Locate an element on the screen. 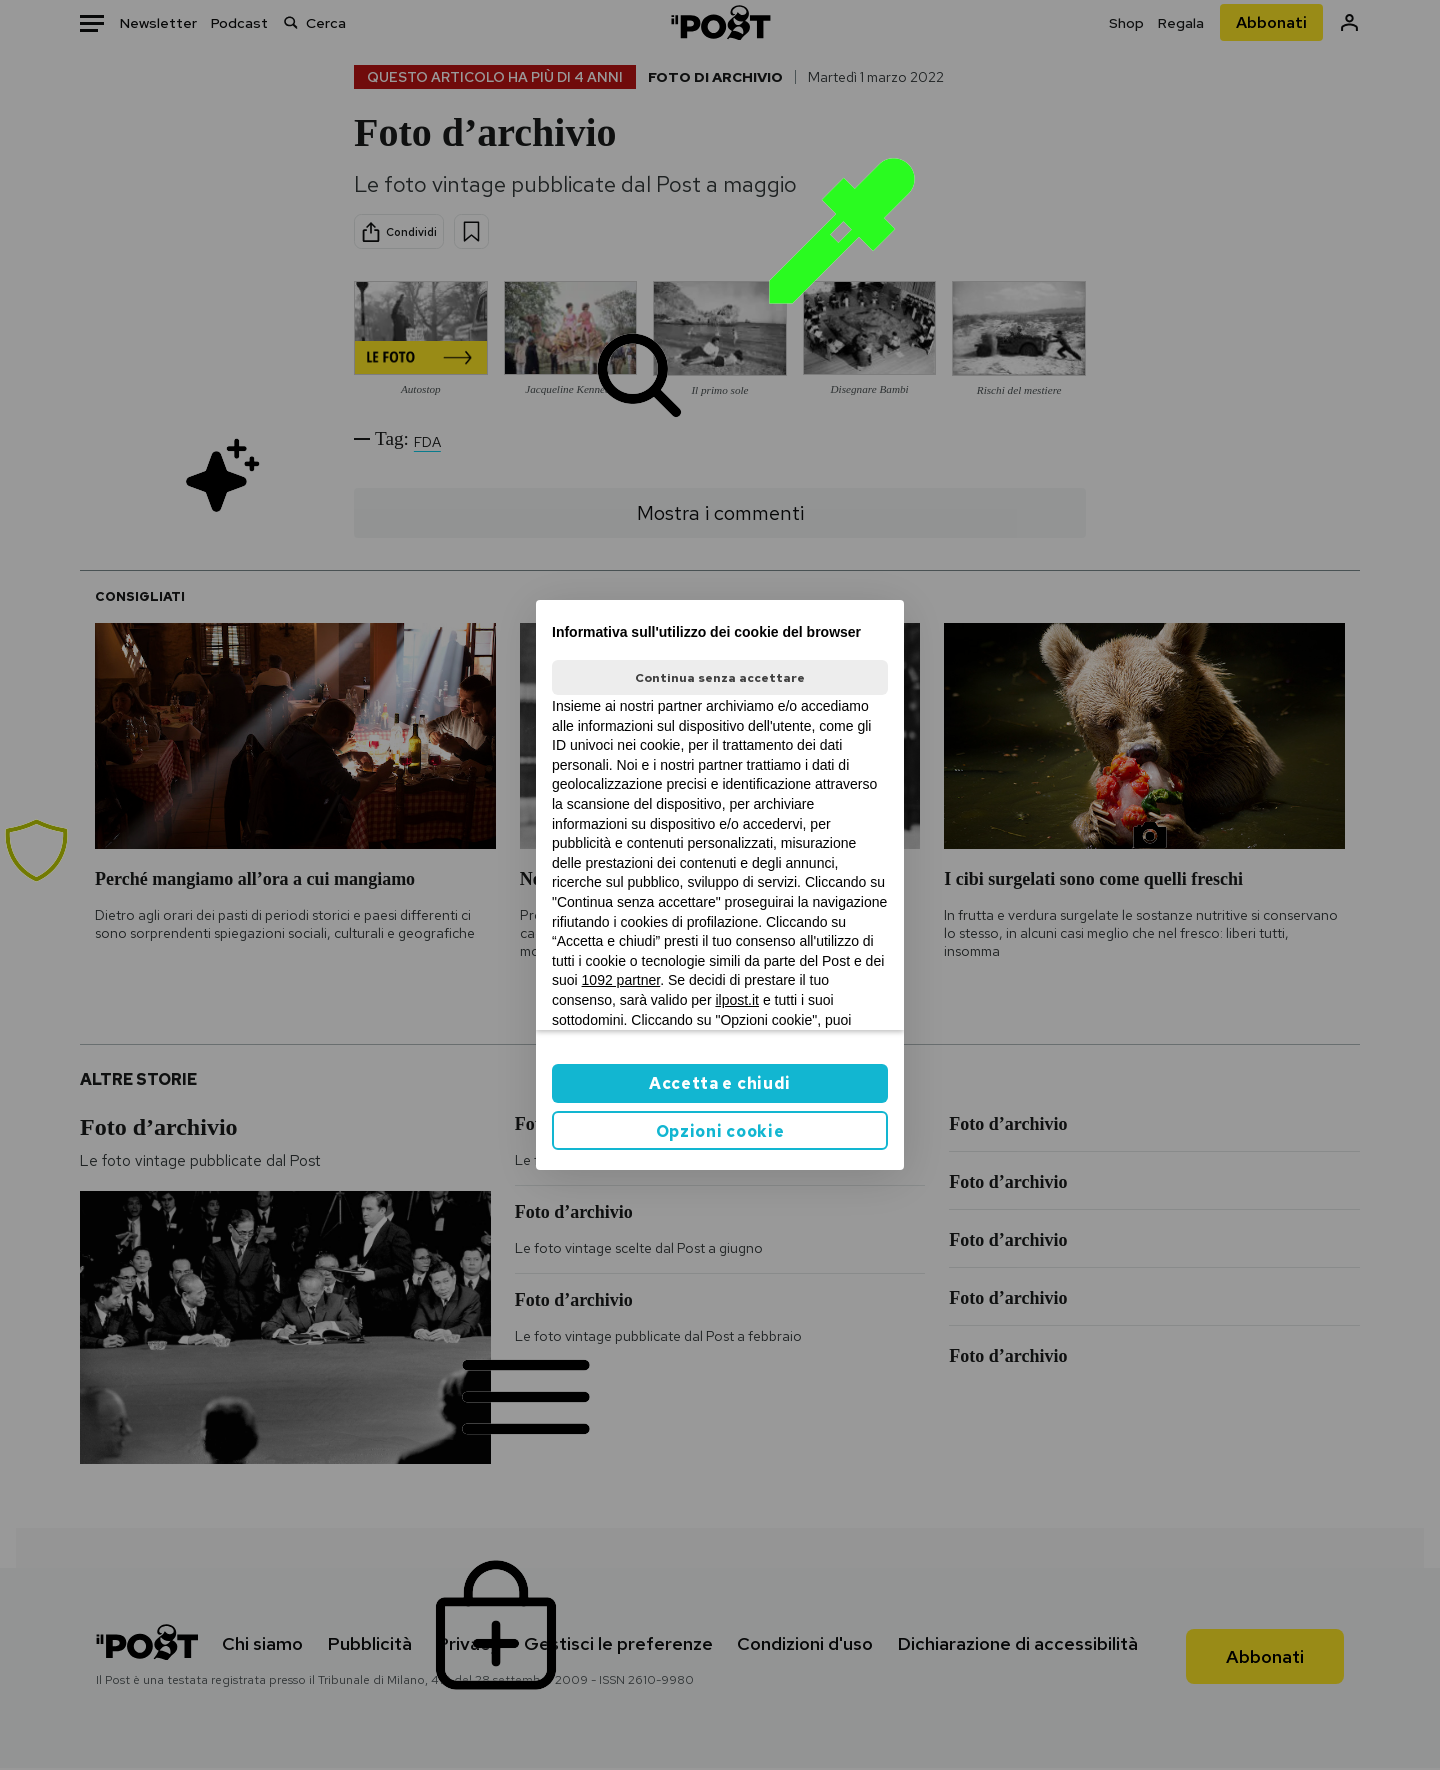 This screenshot has height=1770, width=1440. open navigation menu is located at coordinates (526, 1397).